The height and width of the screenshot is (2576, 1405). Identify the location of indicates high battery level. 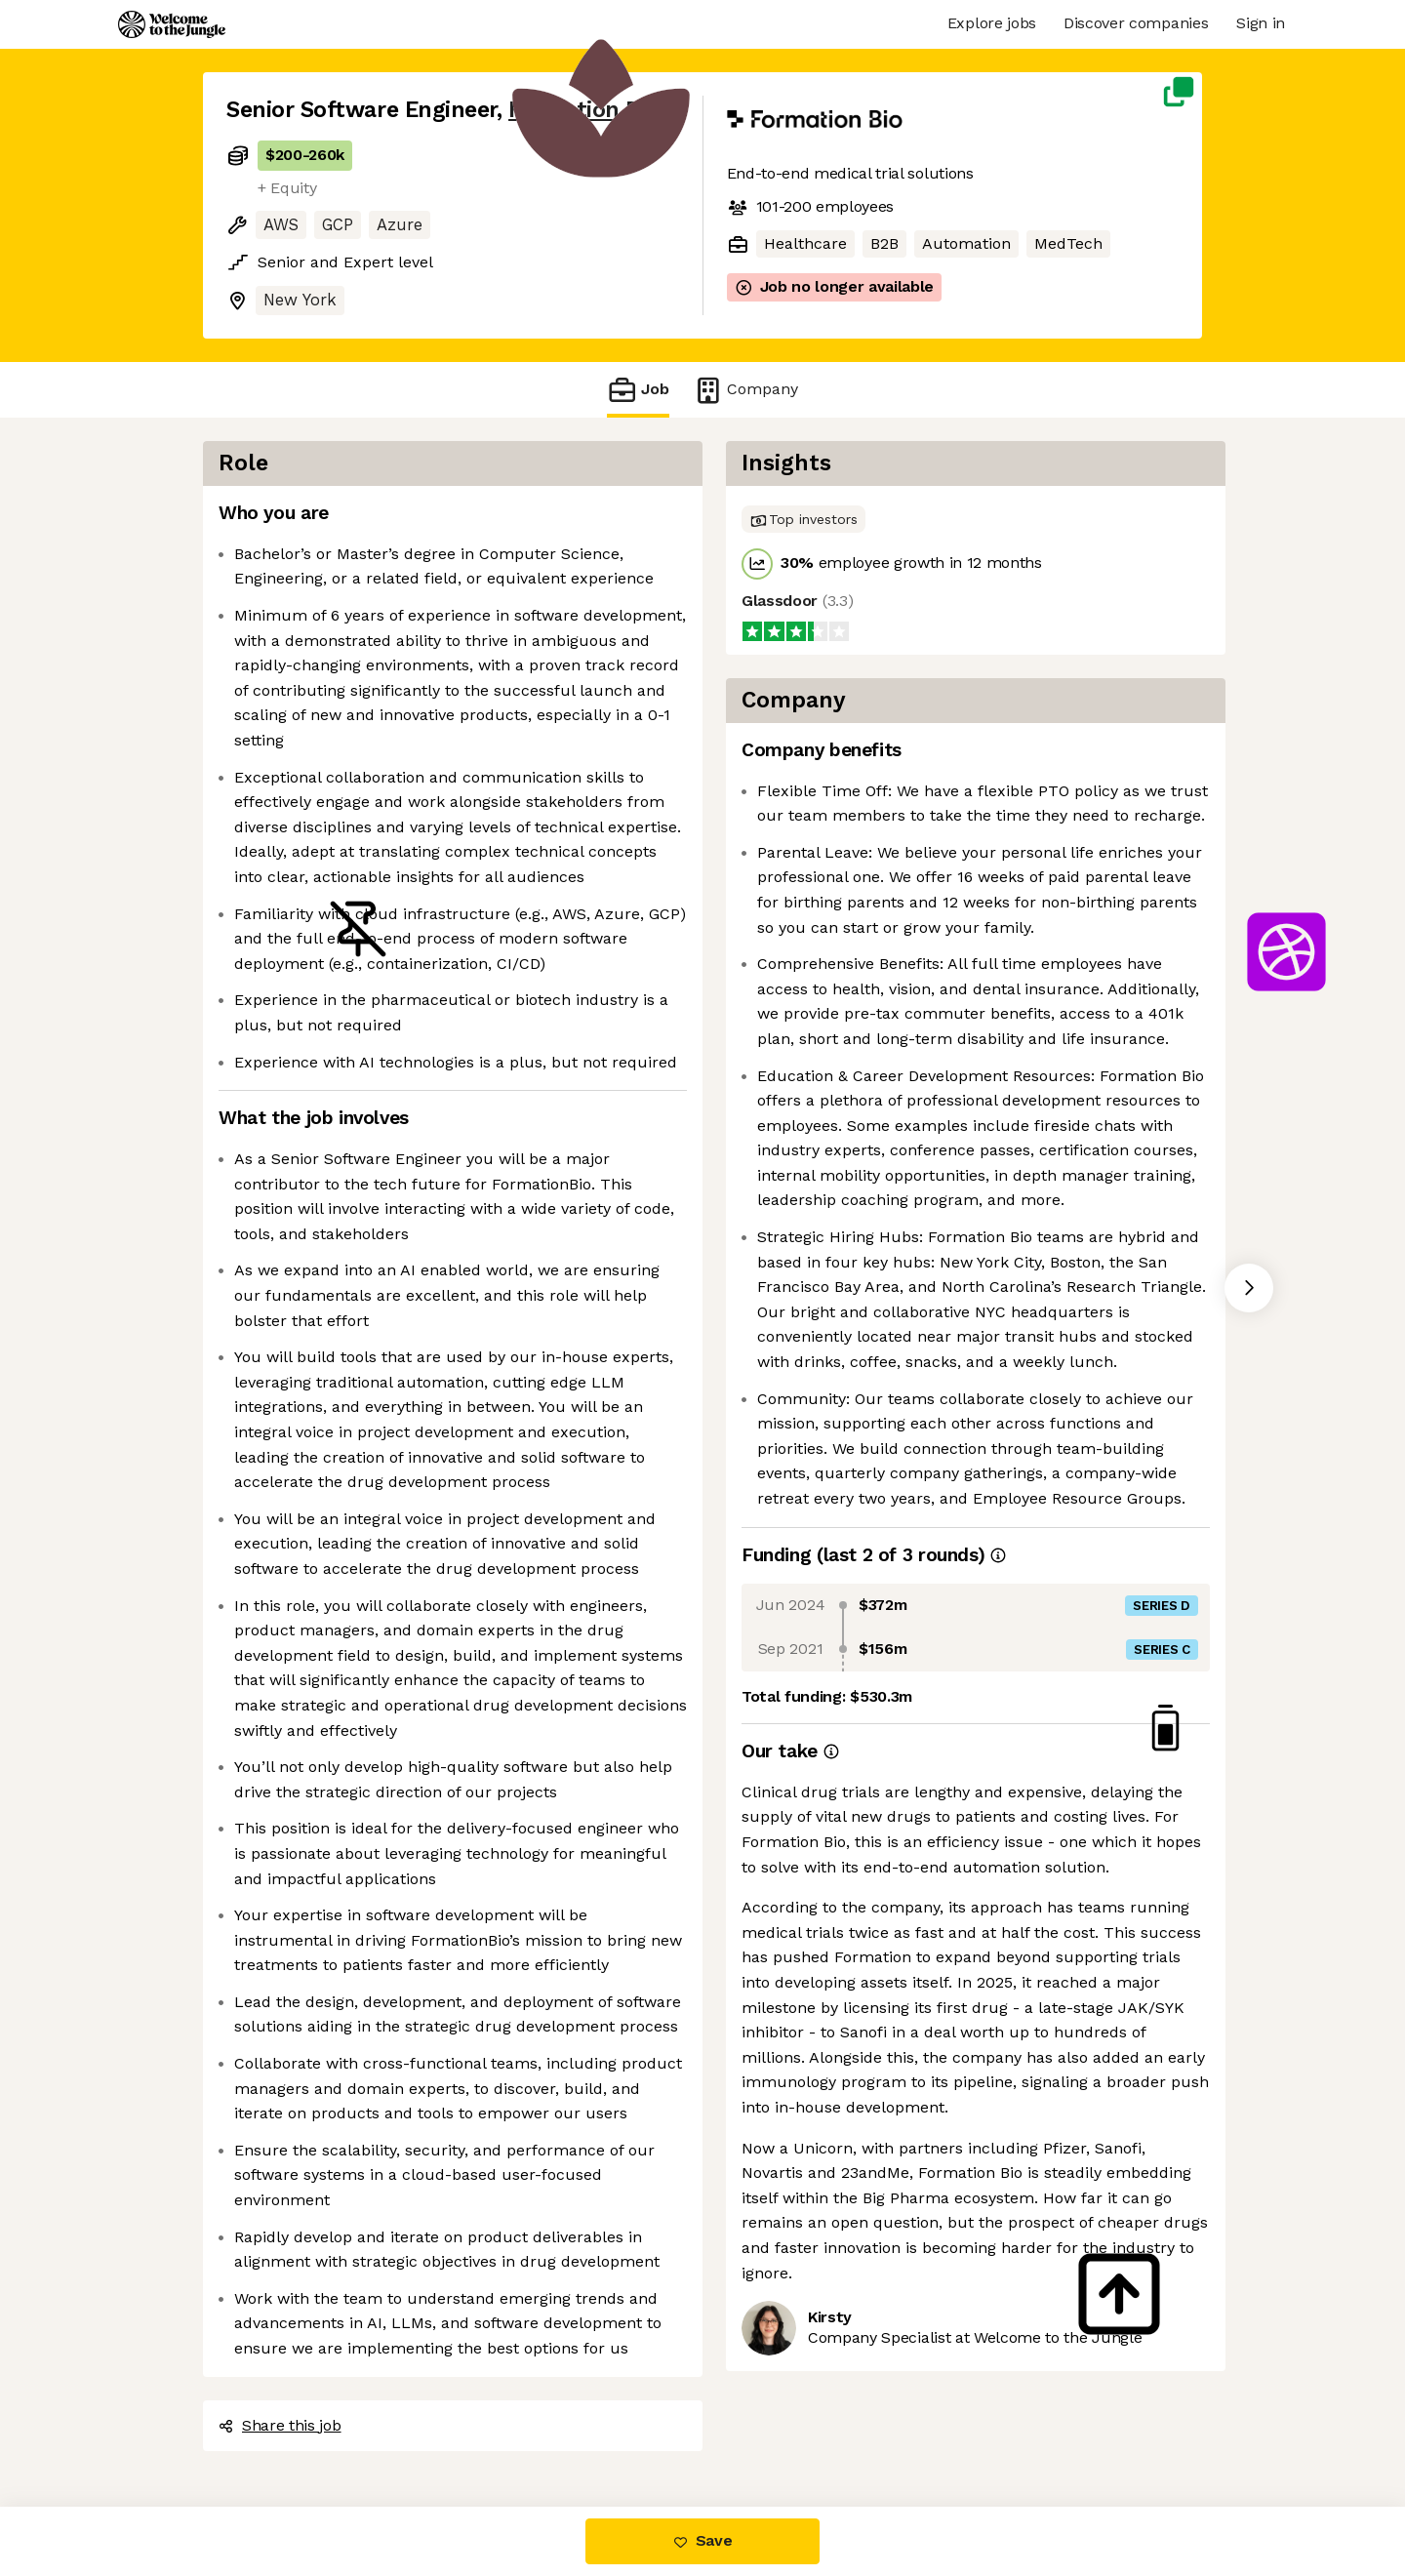
(1165, 1728).